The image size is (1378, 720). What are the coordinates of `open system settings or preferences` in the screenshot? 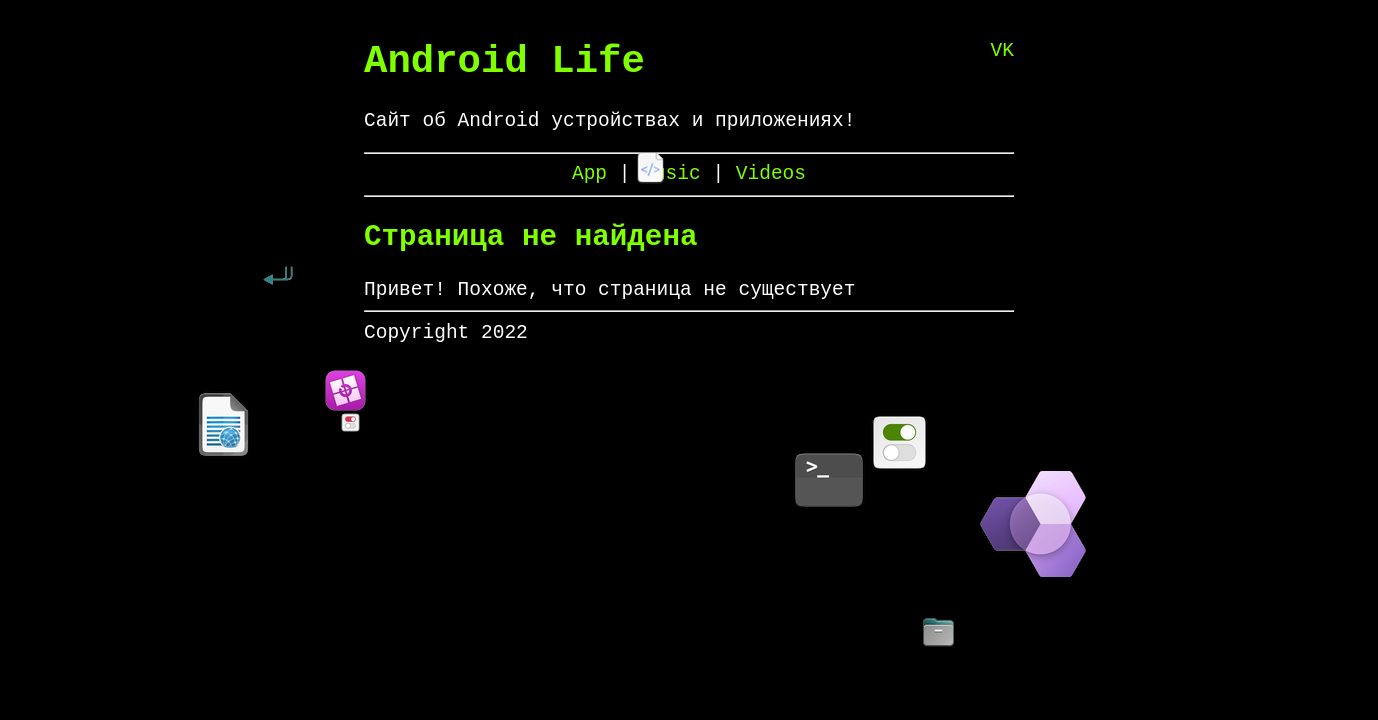 It's located at (350, 422).